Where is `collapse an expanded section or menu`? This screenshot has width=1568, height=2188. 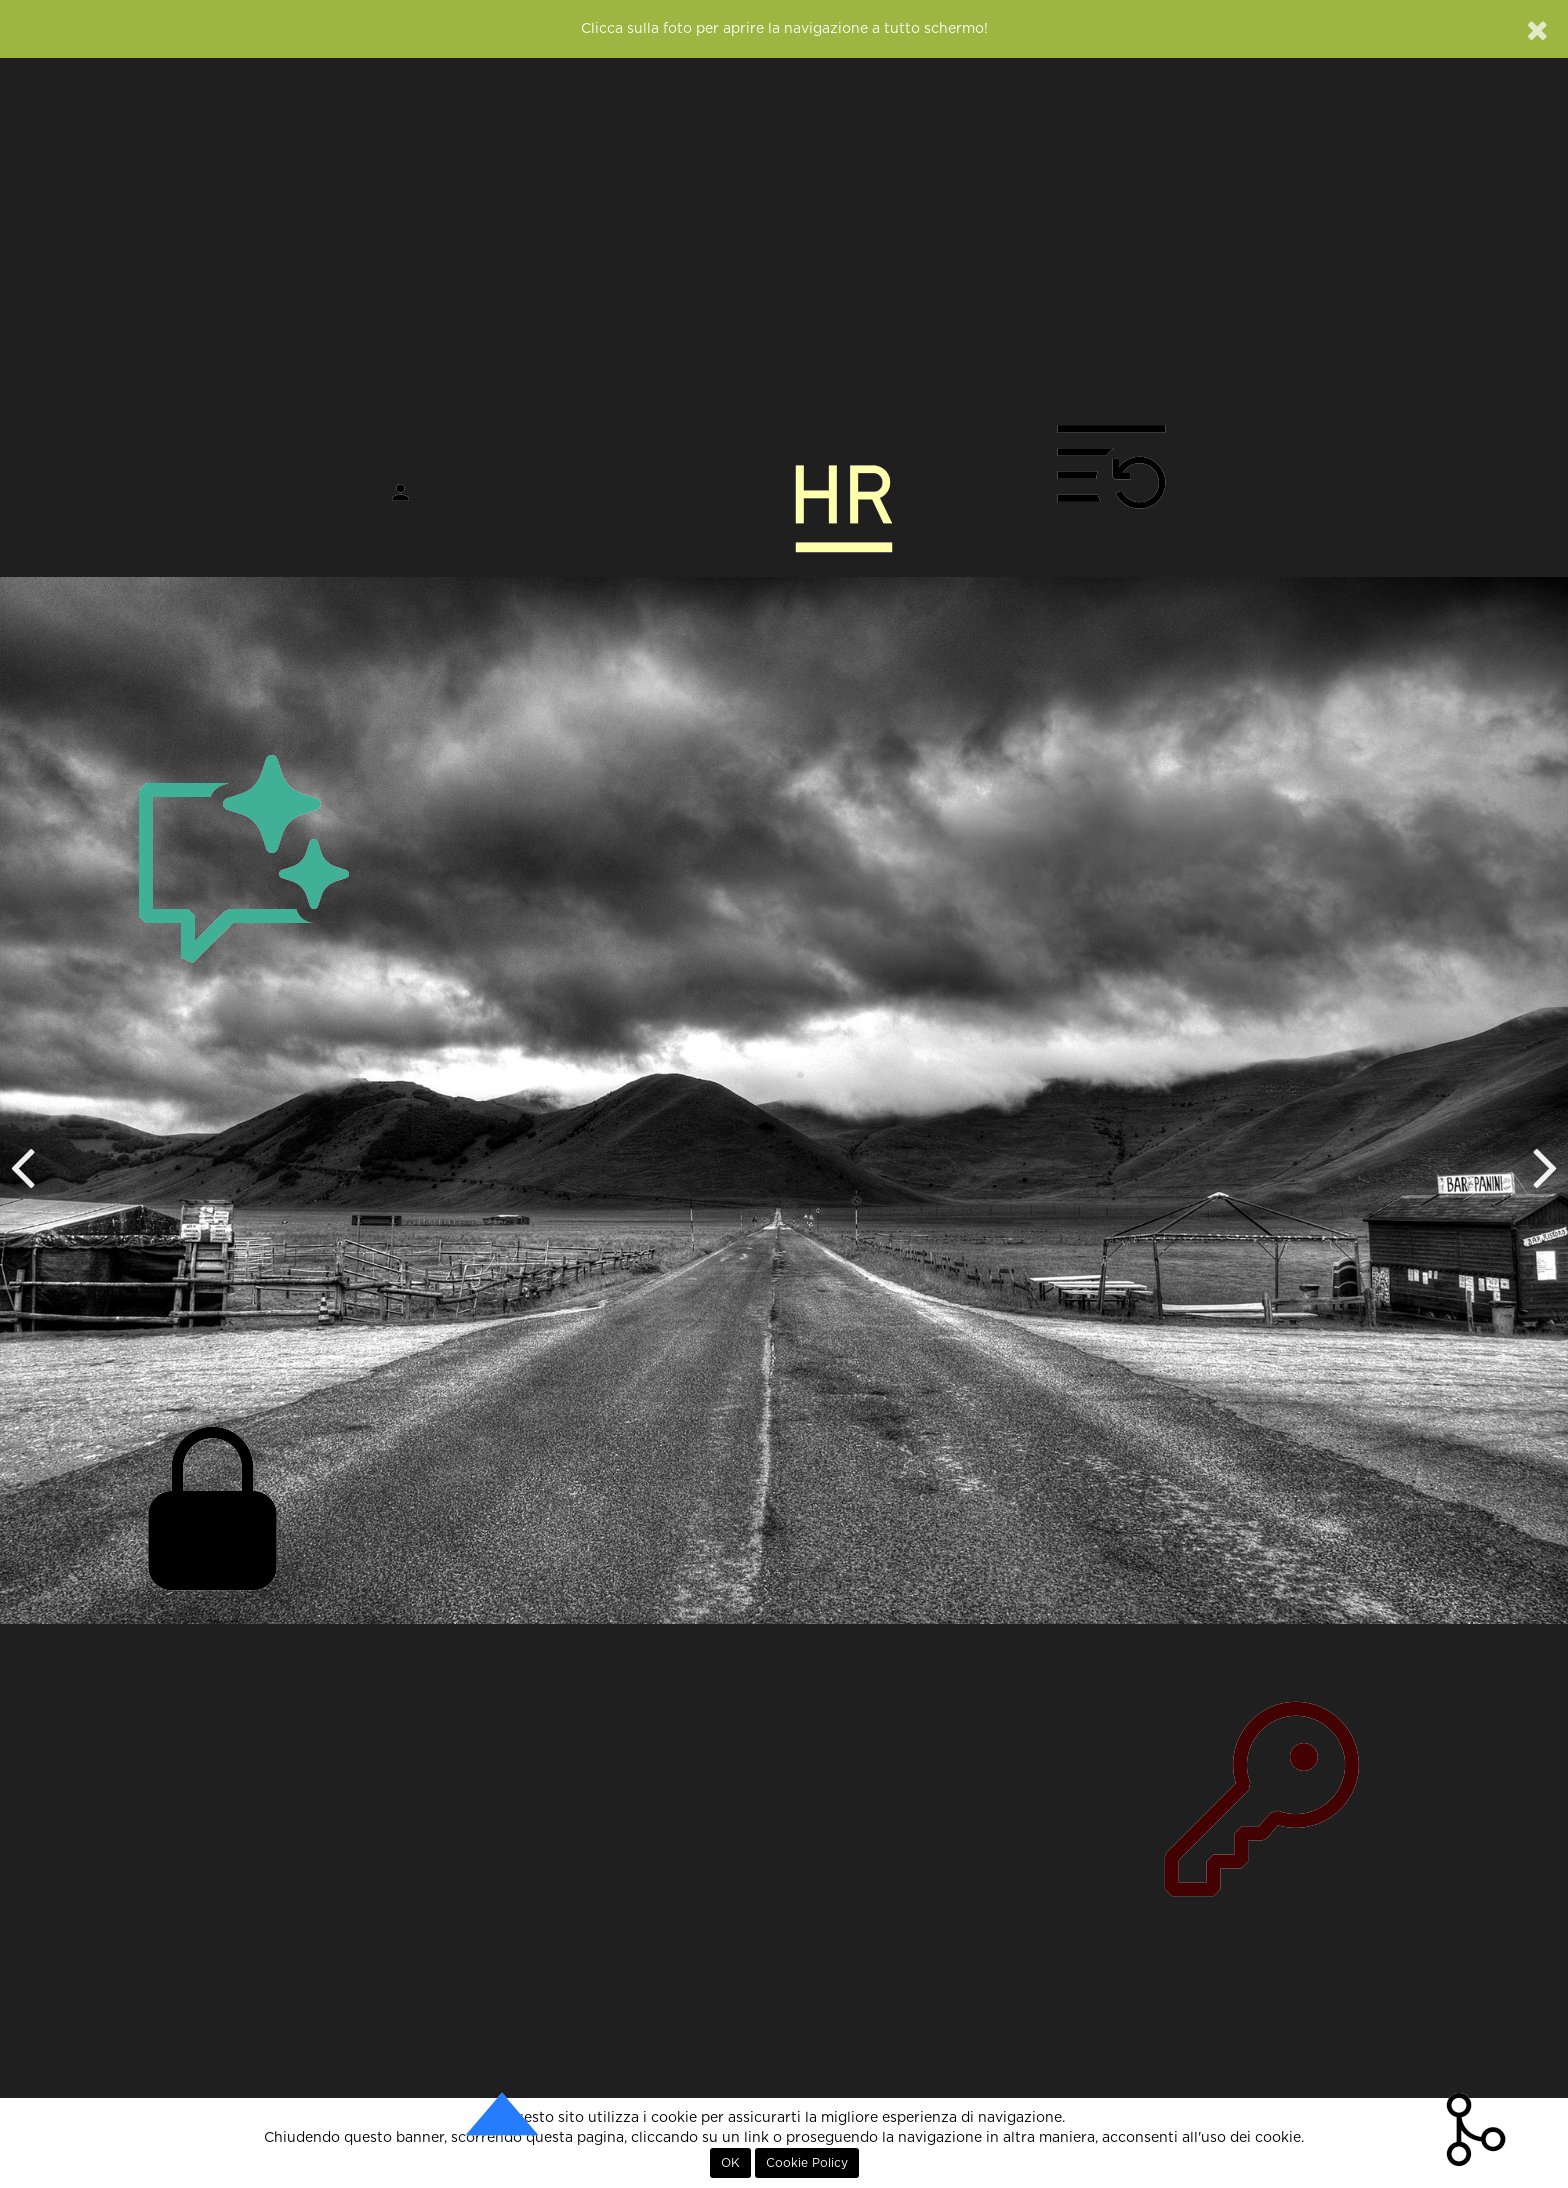 collapse an expanded section or menu is located at coordinates (502, 2114).